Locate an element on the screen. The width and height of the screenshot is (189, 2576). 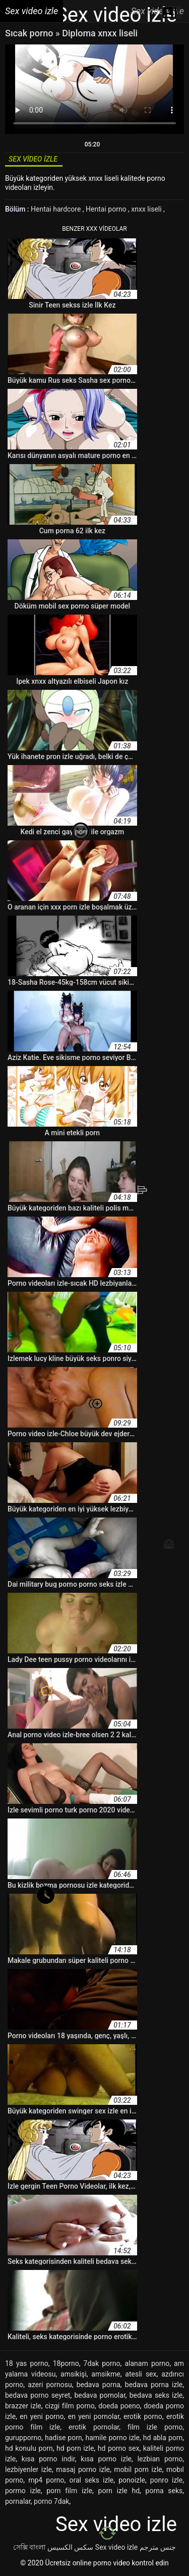
remove a message or conversation is located at coordinates (46, 1691).